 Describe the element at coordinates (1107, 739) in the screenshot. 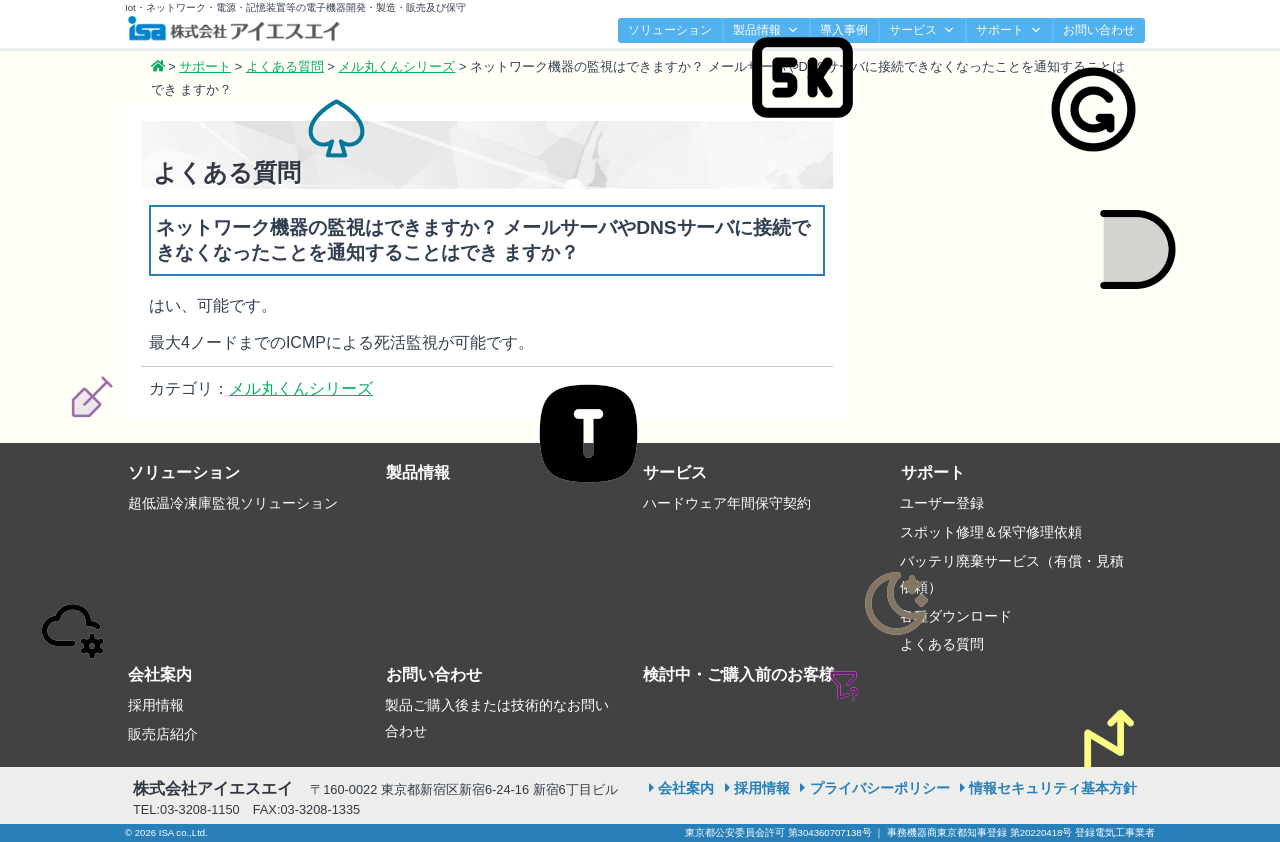

I see `indicates an indirect or alternate route` at that location.